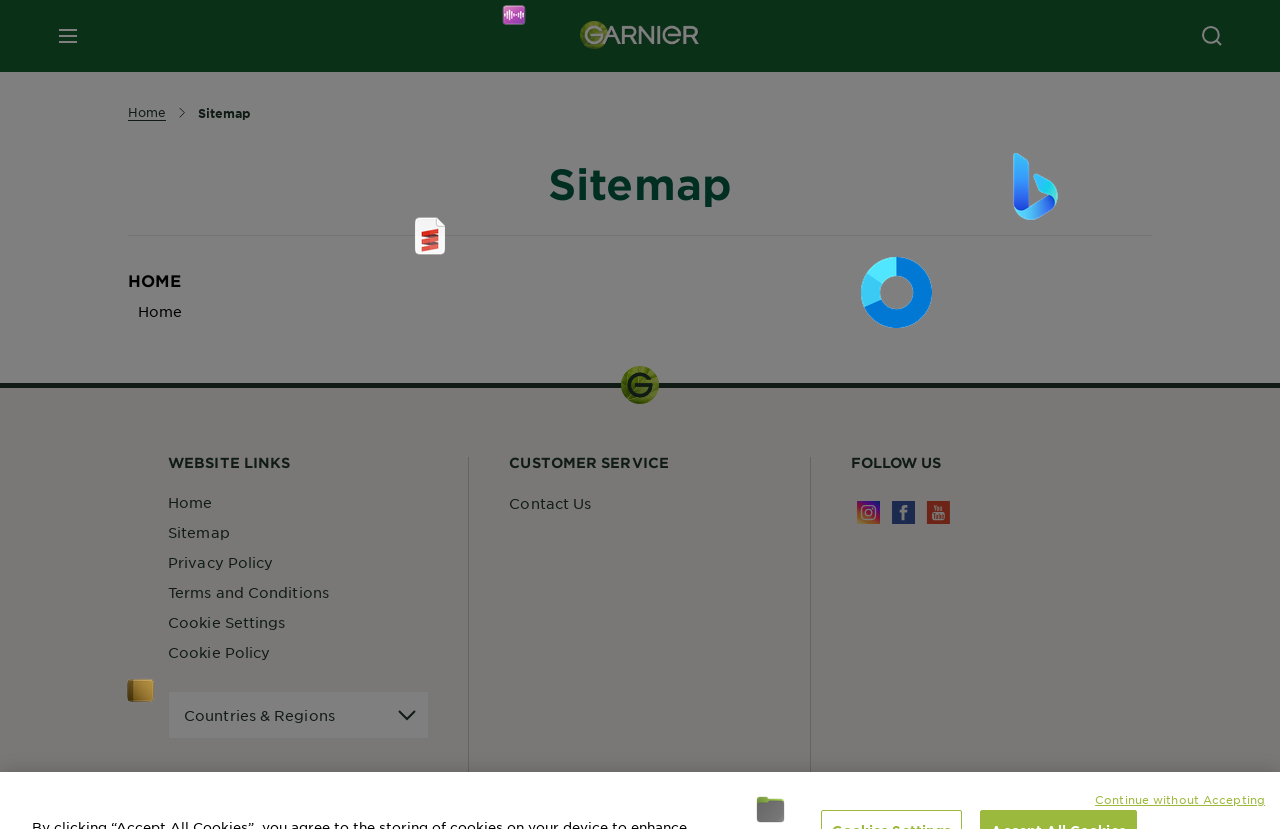 This screenshot has width=1280, height=829. Describe the element at coordinates (430, 236) in the screenshot. I see `a scala programming language source file` at that location.